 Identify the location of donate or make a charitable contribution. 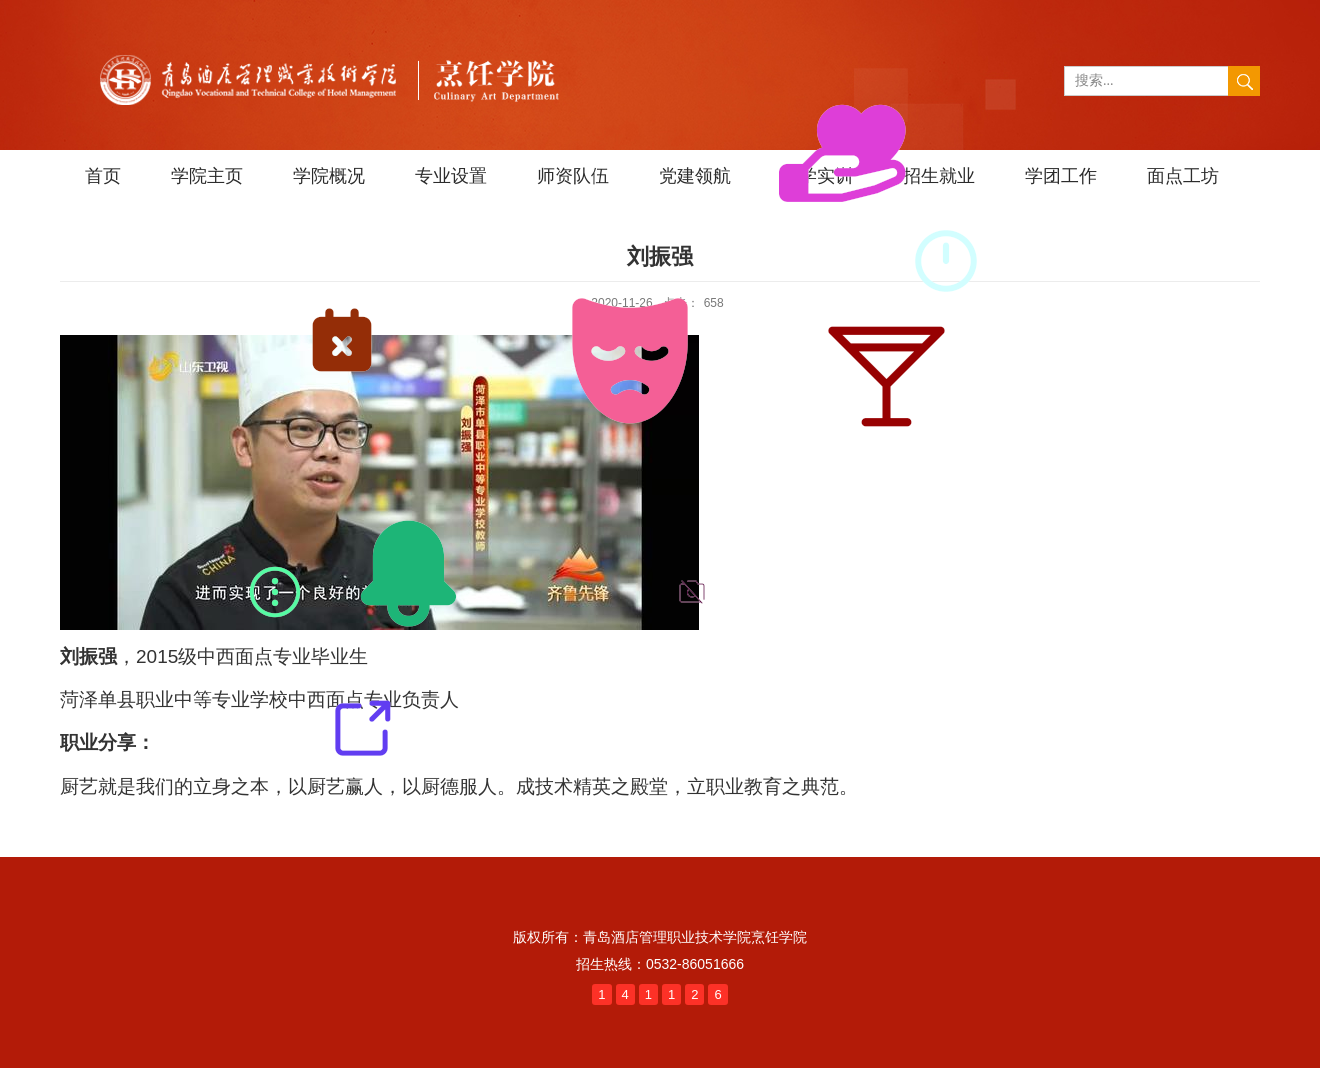
(846, 155).